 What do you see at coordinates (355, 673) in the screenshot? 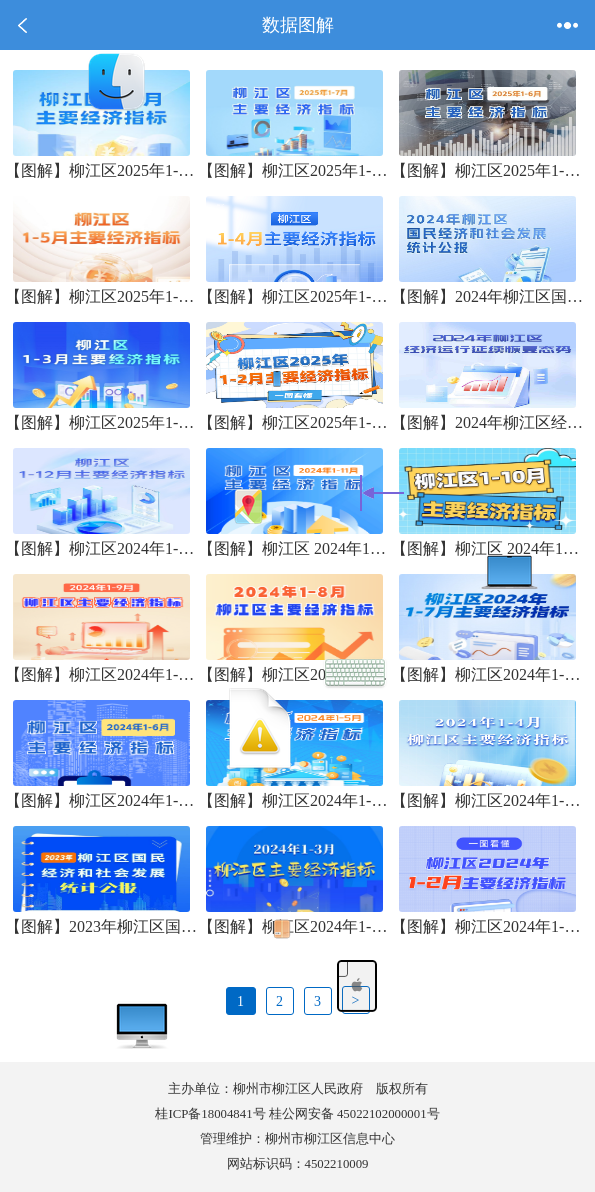
I see `keyboard connected and ready` at bounding box center [355, 673].